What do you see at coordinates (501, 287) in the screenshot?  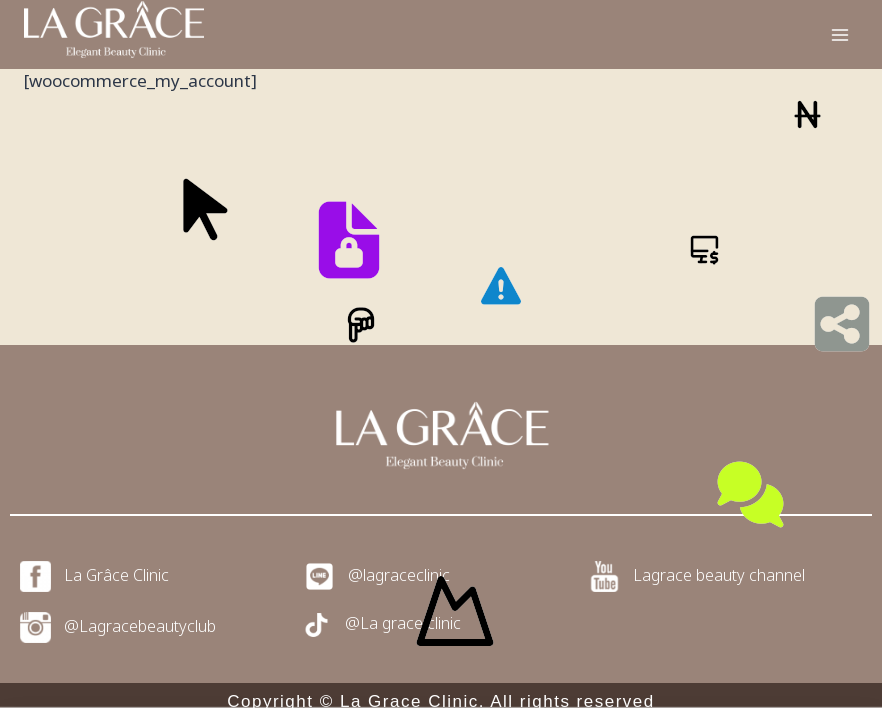 I see `indicates a warning or caution state` at bounding box center [501, 287].